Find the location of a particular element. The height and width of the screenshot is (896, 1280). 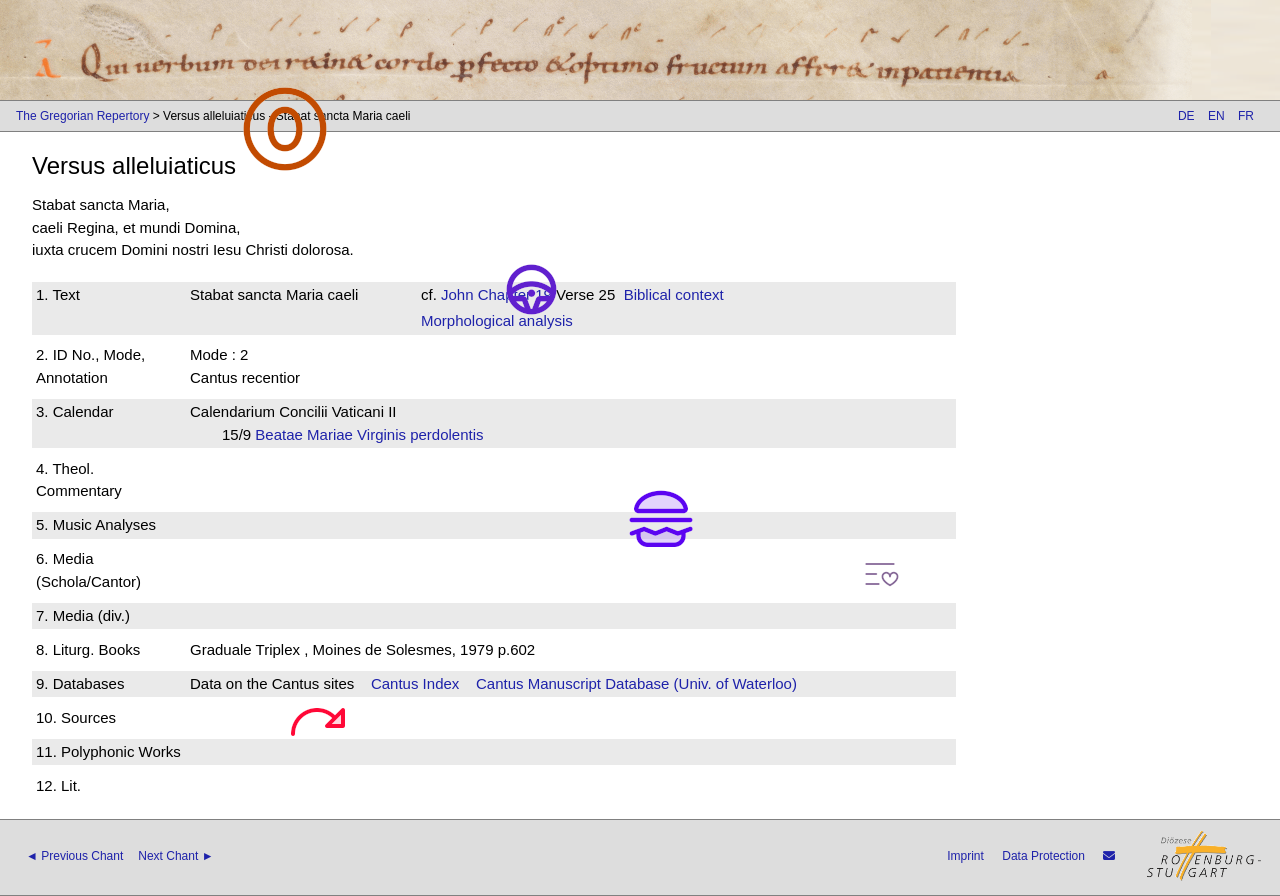

access driving or navigation mode is located at coordinates (531, 289).